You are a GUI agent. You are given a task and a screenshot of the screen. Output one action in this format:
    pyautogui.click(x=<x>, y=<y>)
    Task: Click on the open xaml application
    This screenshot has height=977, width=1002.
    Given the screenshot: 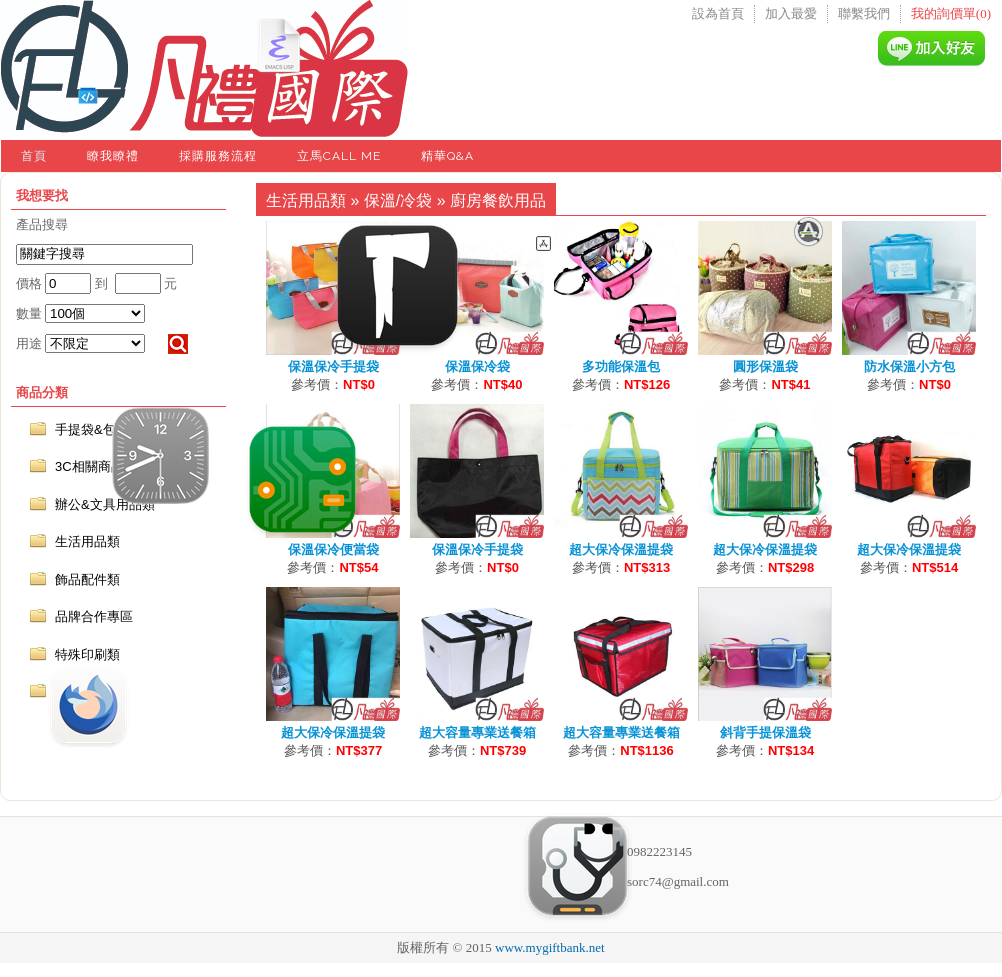 What is the action you would take?
    pyautogui.click(x=88, y=96)
    